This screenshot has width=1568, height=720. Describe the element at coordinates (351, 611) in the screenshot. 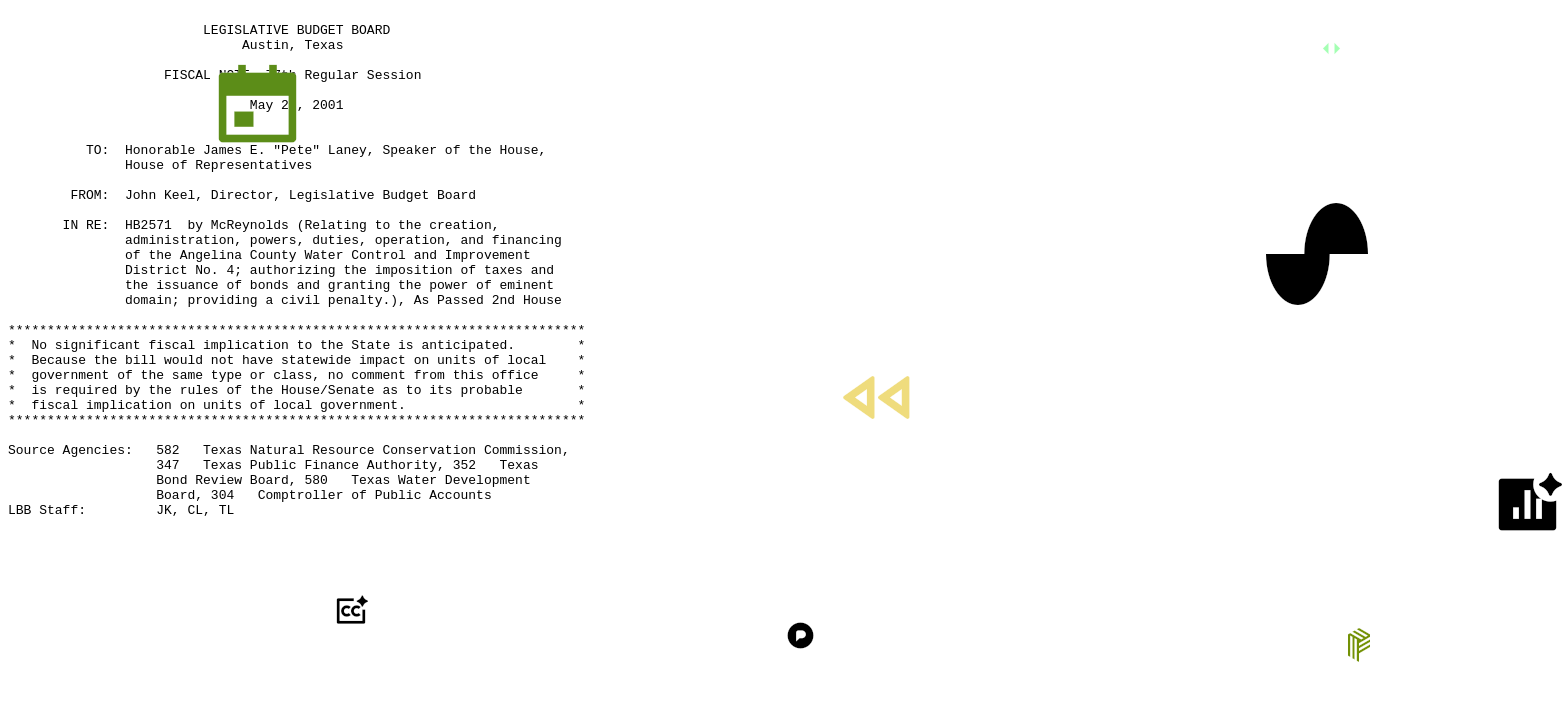

I see `enable AI-powered closed captions` at that location.